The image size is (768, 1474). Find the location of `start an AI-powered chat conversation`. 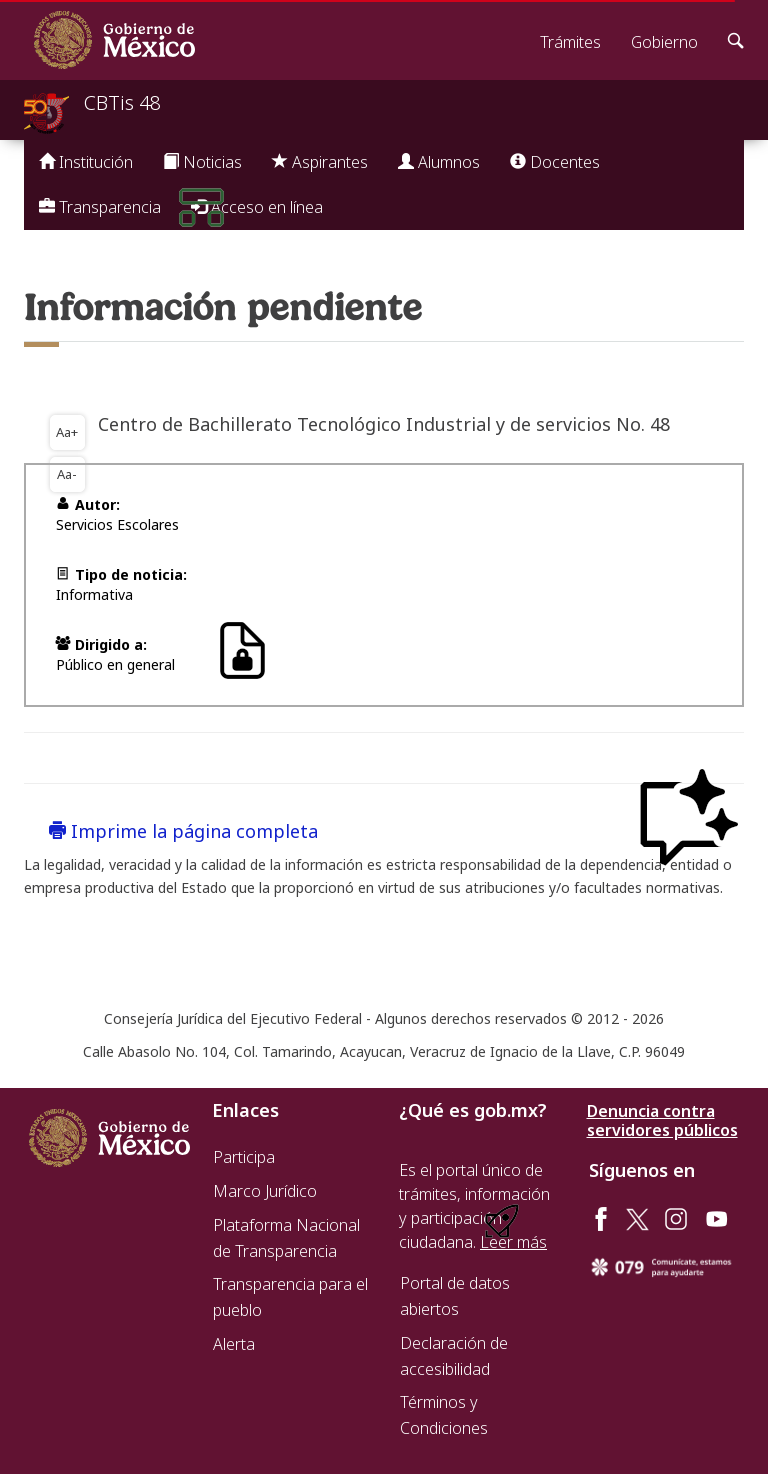

start an AI-powered chat conversation is located at coordinates (686, 821).